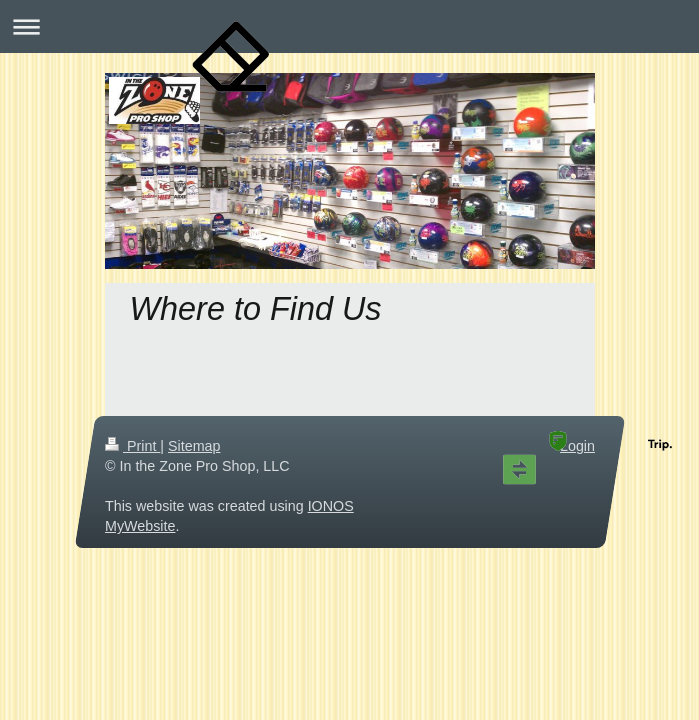 The image size is (699, 720). What do you see at coordinates (233, 58) in the screenshot?
I see `erase or delete selected content` at bounding box center [233, 58].